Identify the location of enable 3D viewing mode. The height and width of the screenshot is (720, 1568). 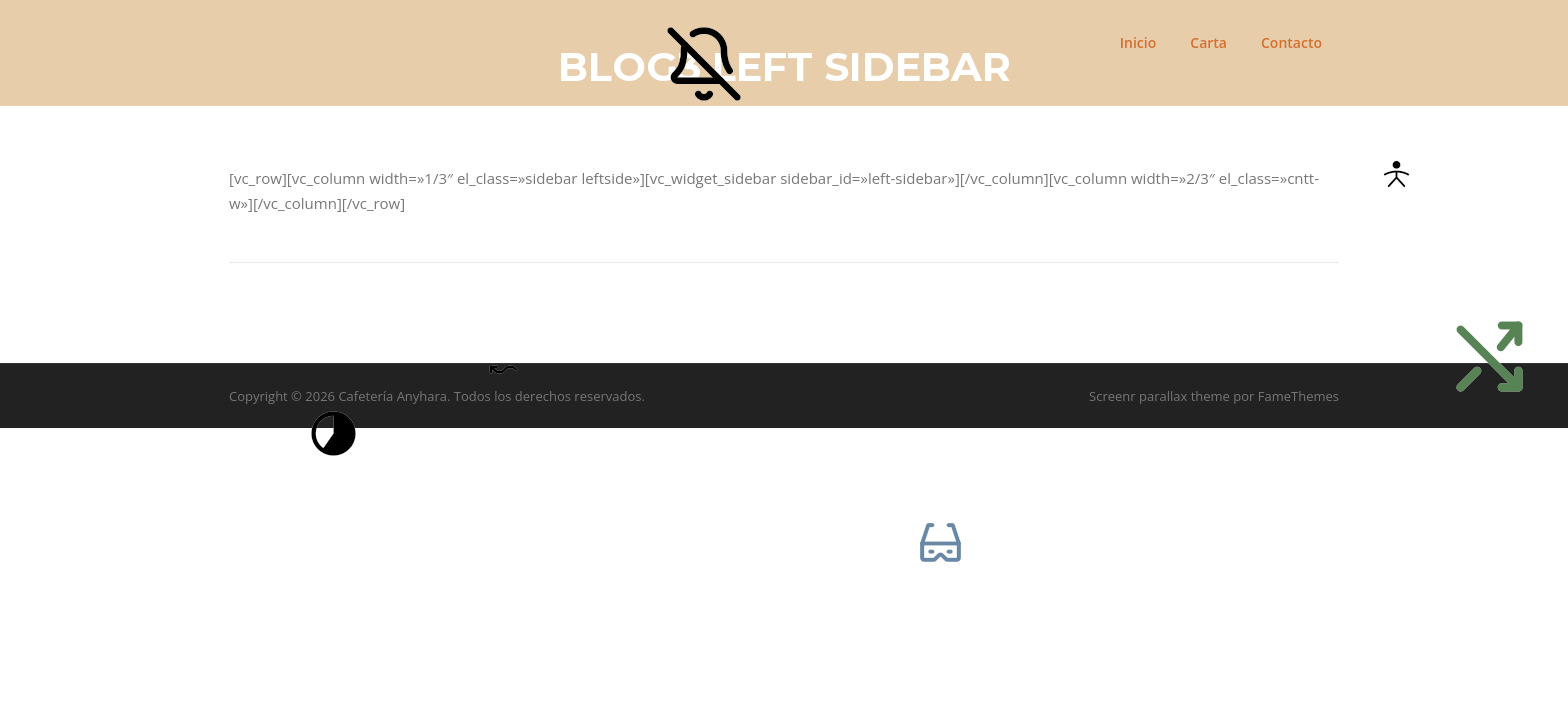
(940, 543).